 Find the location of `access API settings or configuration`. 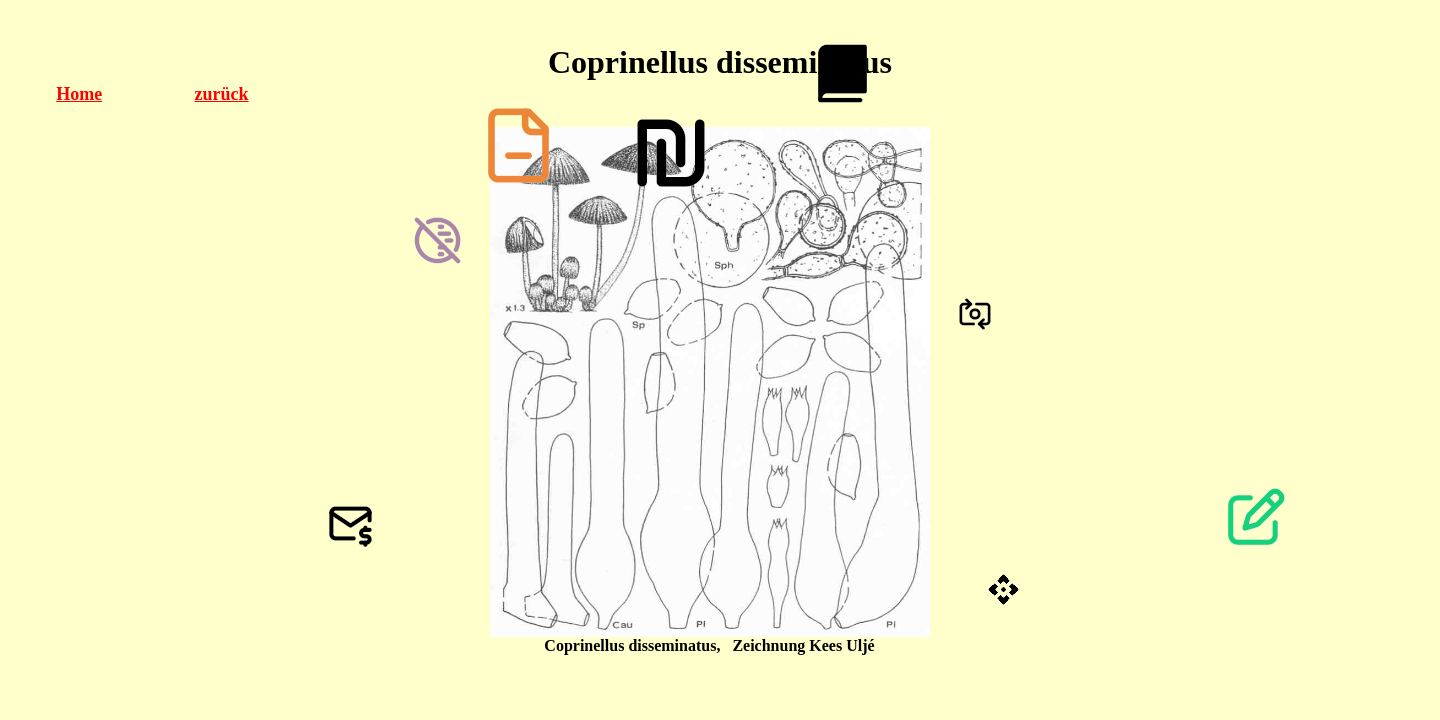

access API settings or configuration is located at coordinates (1003, 589).